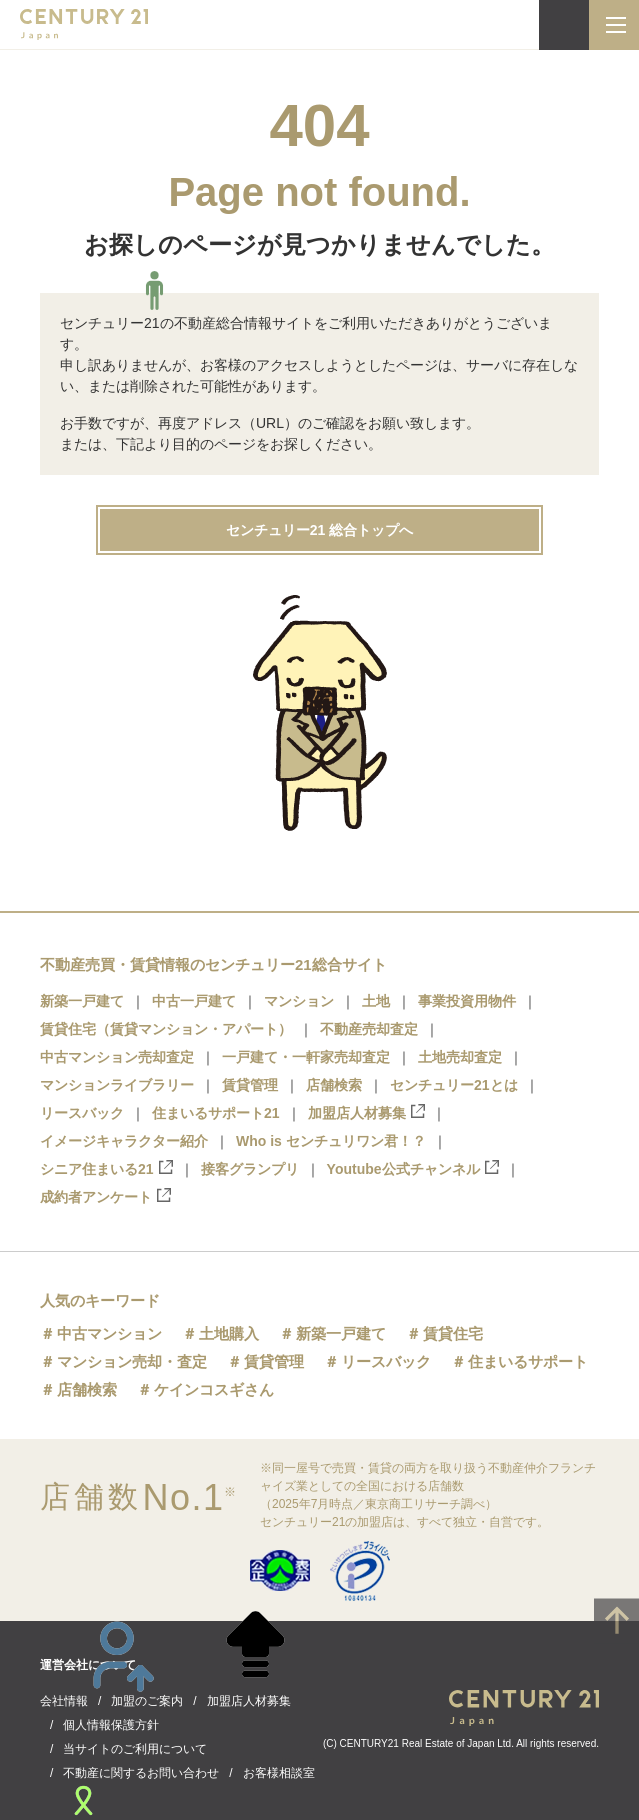  What do you see at coordinates (255, 1643) in the screenshot?
I see `upload multiple files` at bounding box center [255, 1643].